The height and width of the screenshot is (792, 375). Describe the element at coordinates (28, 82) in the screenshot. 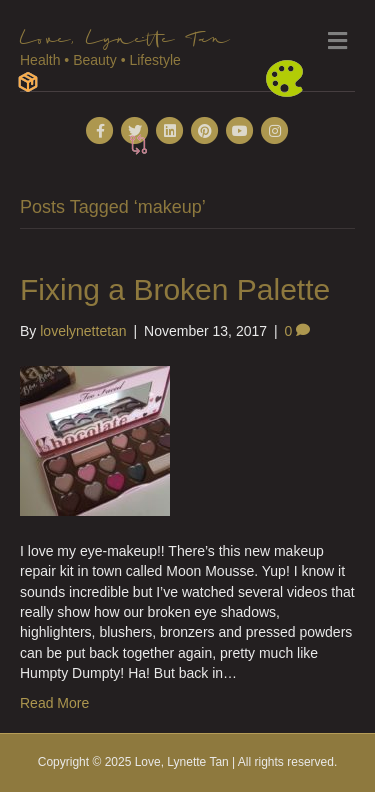

I see `view order shipment details` at that location.